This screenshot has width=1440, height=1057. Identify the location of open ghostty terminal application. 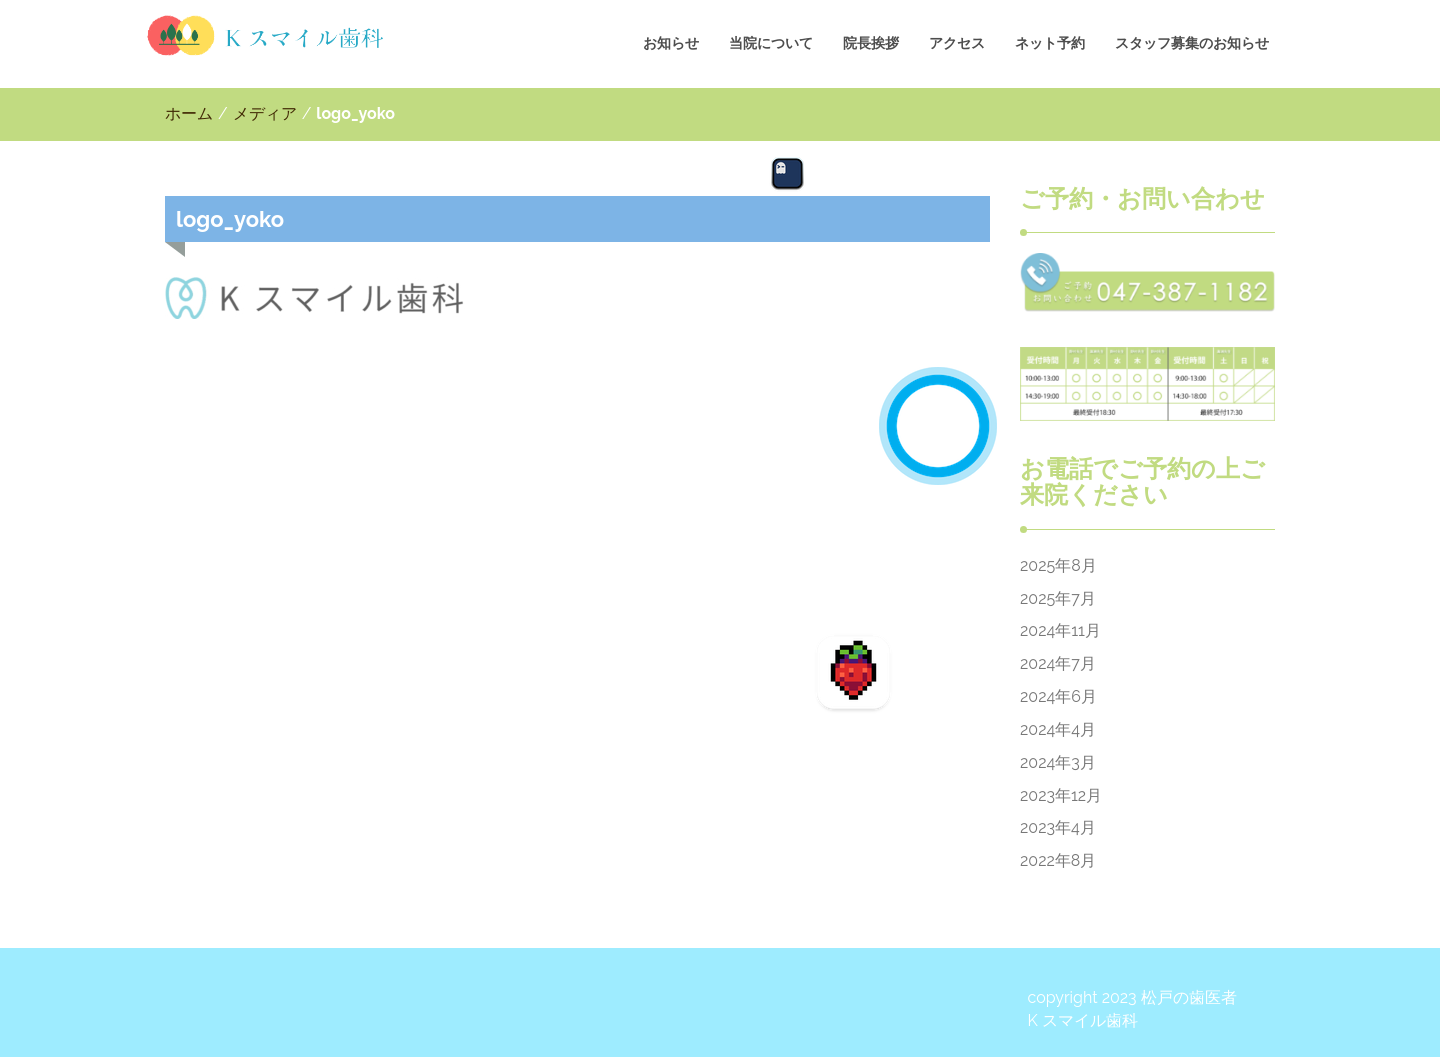
(787, 173).